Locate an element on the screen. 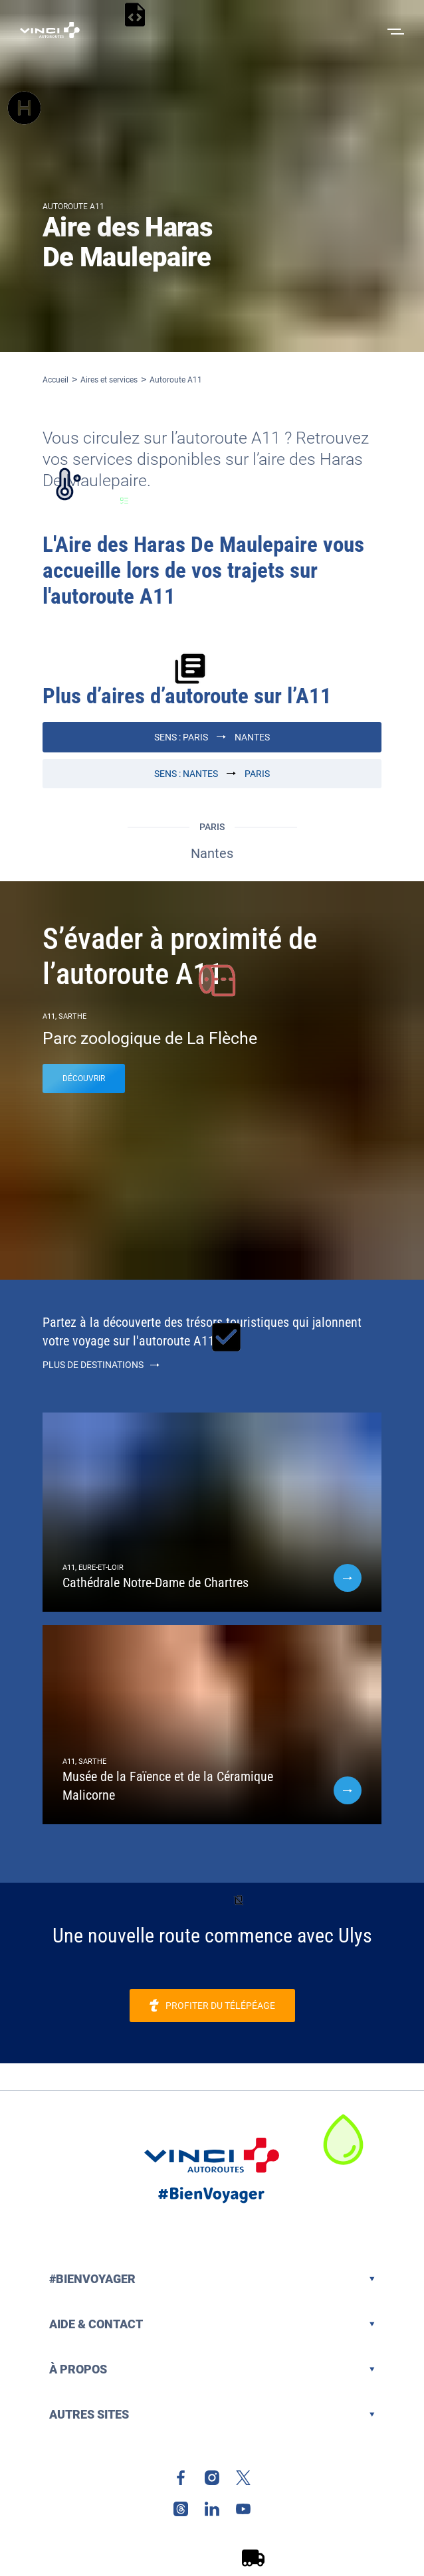 This screenshot has height=2576, width=424. bathroom or restroom location indicator is located at coordinates (217, 980).